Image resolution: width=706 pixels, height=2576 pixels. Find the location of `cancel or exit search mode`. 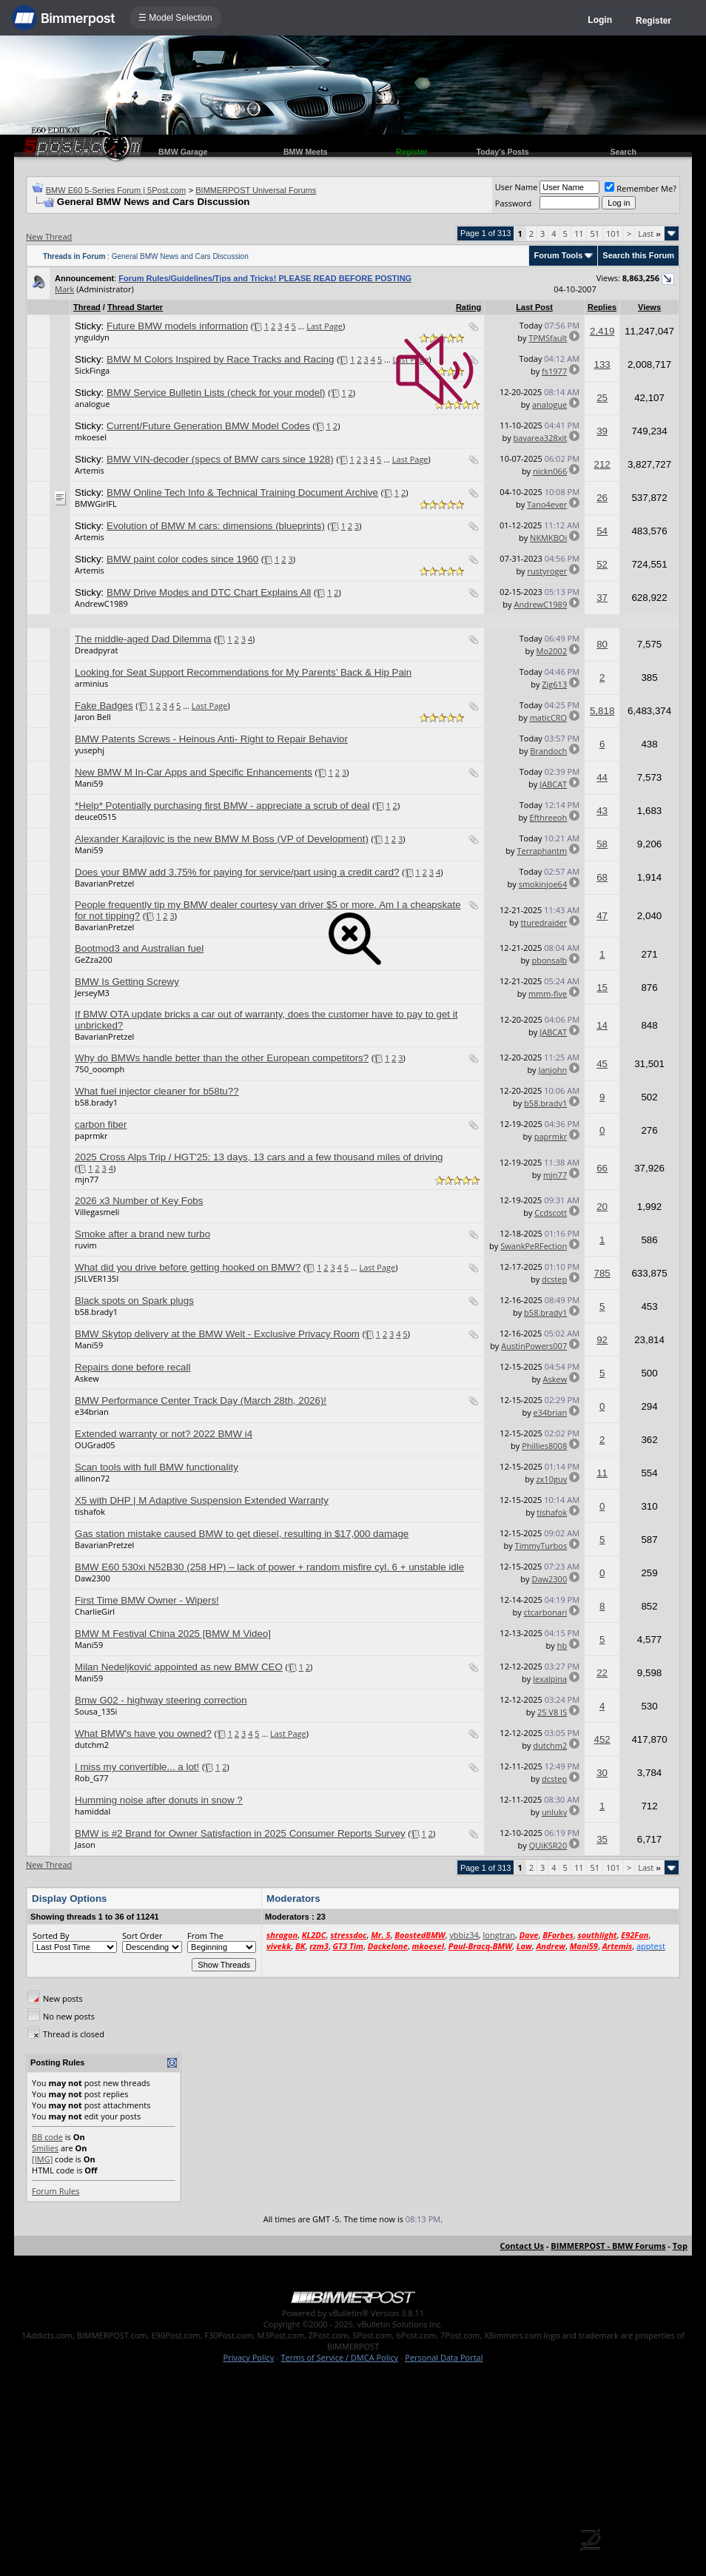

cancel or exit search mode is located at coordinates (354, 938).